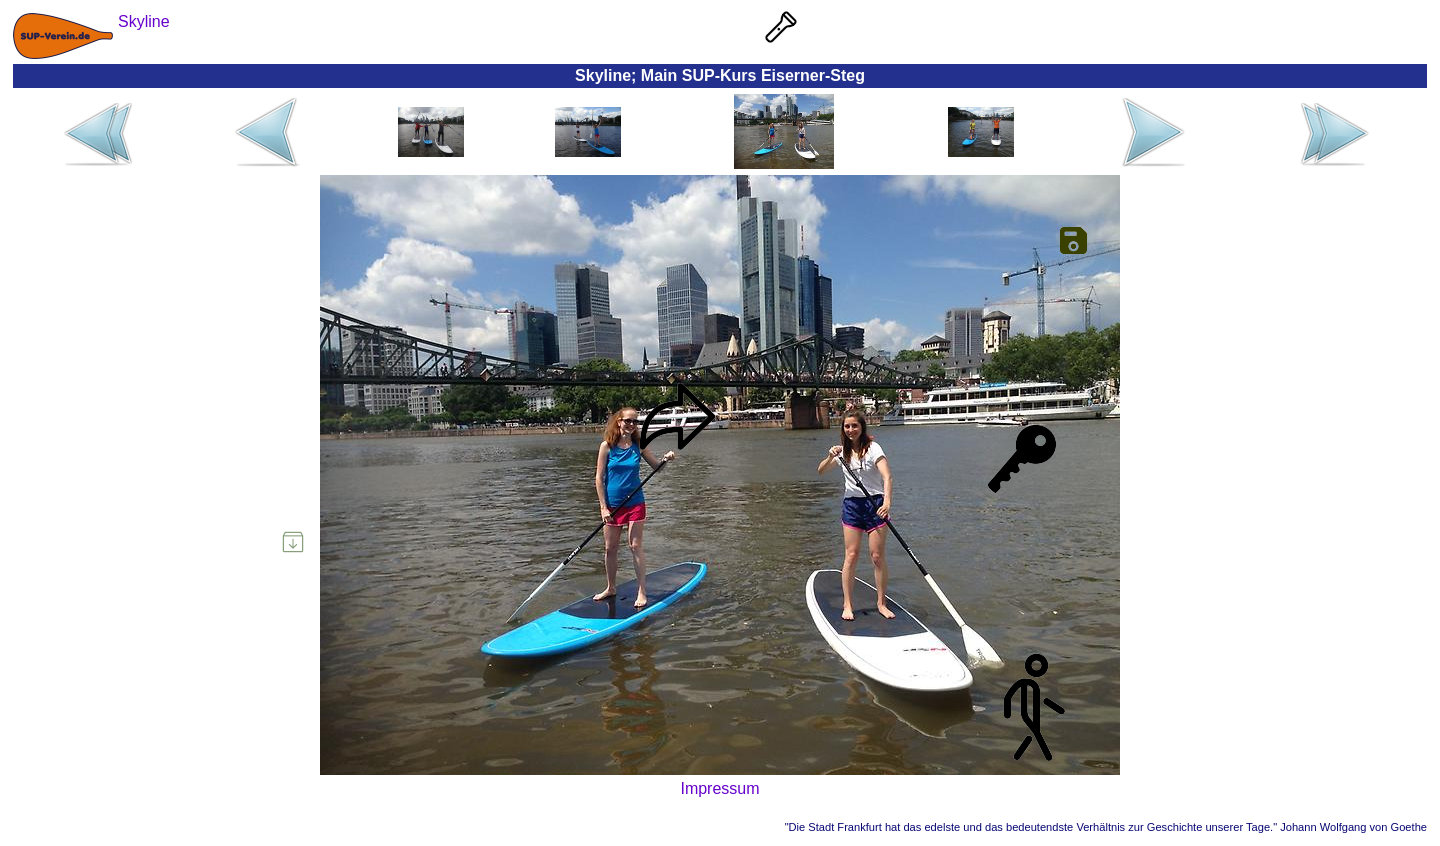 This screenshot has height=846, width=1440. Describe the element at coordinates (1036, 707) in the screenshot. I see `select walking directions` at that location.